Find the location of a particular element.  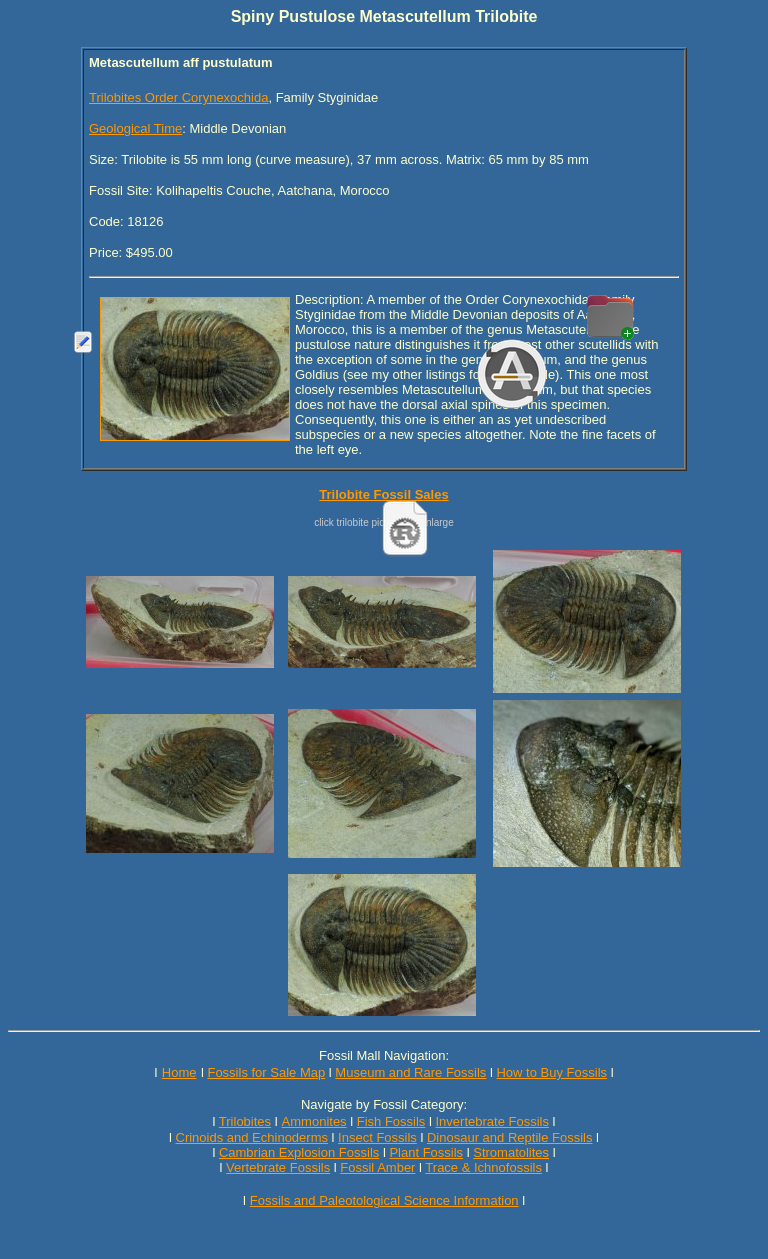

create a new folder is located at coordinates (610, 316).